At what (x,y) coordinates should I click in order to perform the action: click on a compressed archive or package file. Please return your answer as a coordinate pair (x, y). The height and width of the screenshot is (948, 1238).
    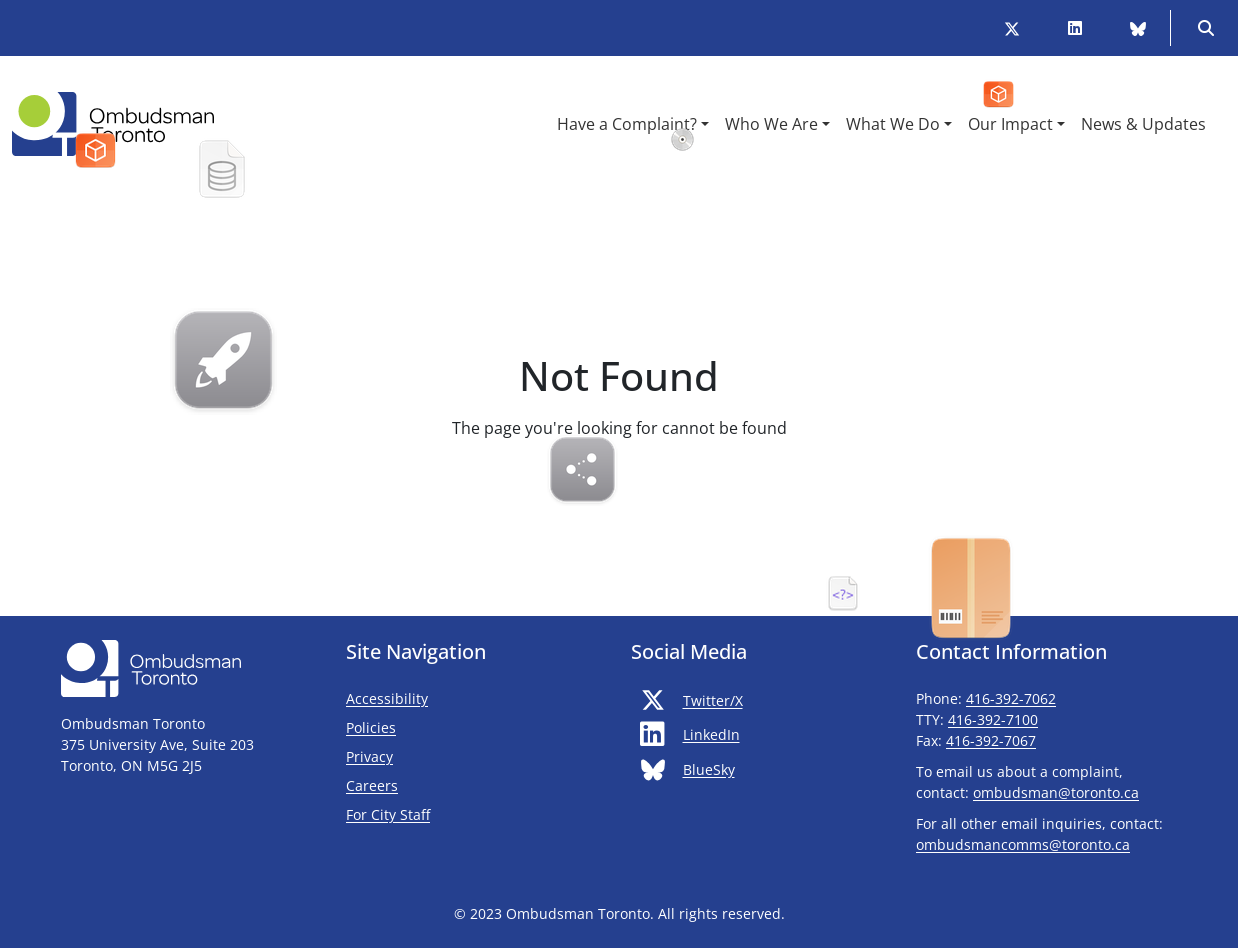
    Looking at the image, I should click on (971, 588).